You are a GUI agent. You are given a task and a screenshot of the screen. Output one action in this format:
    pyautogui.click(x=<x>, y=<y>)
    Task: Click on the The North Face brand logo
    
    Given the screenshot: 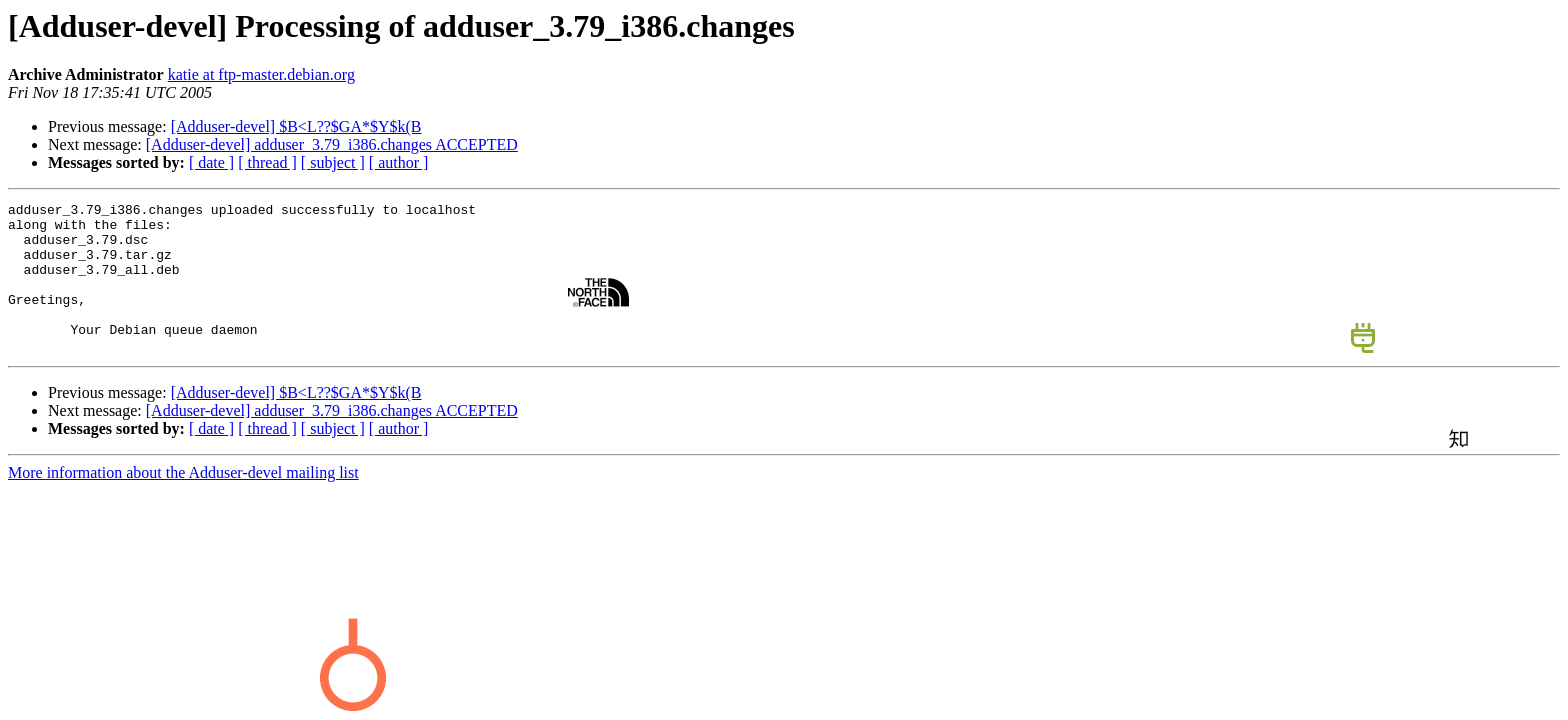 What is the action you would take?
    pyautogui.click(x=598, y=292)
    